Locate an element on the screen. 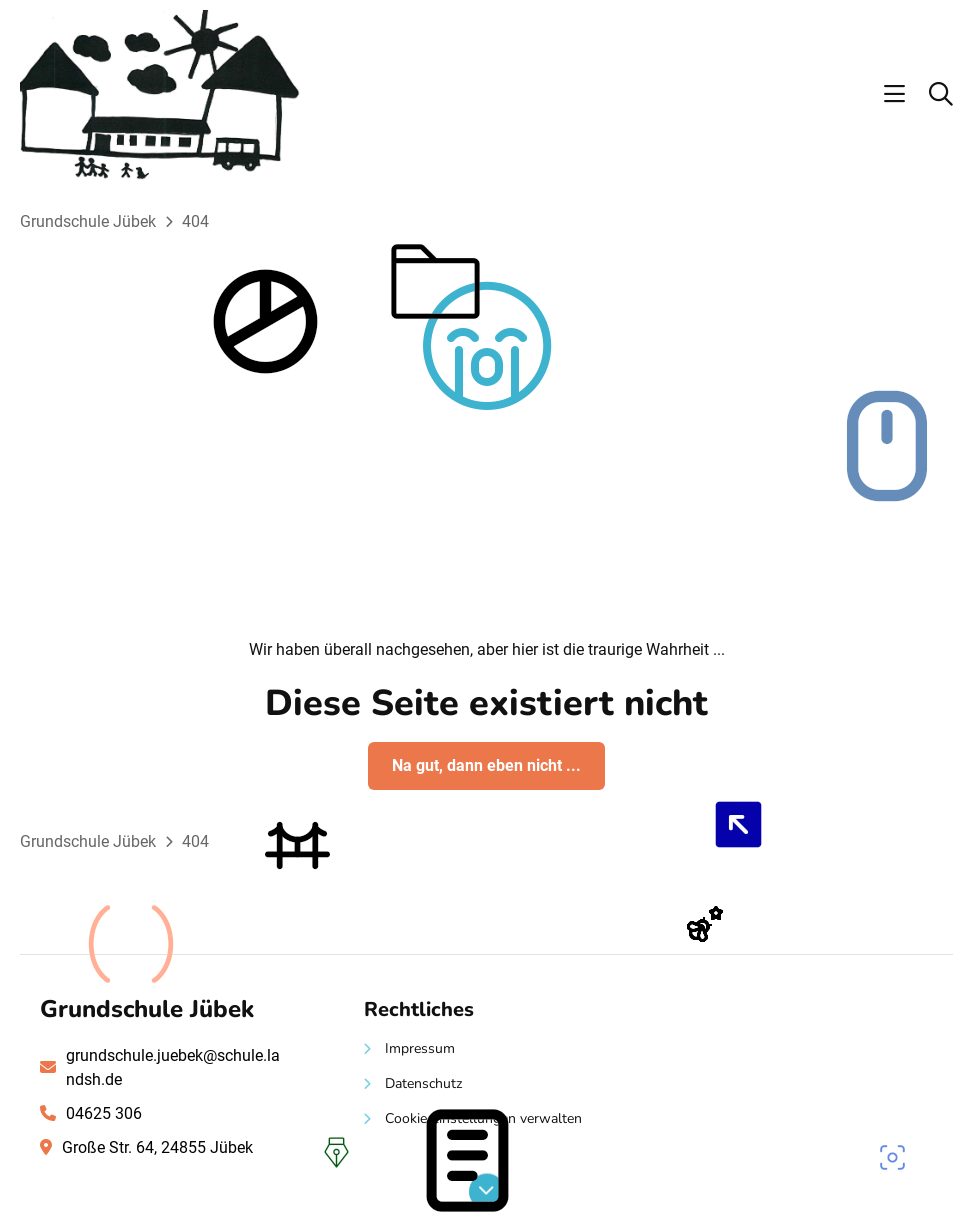  navigate to the top-left or return to origin is located at coordinates (738, 824).